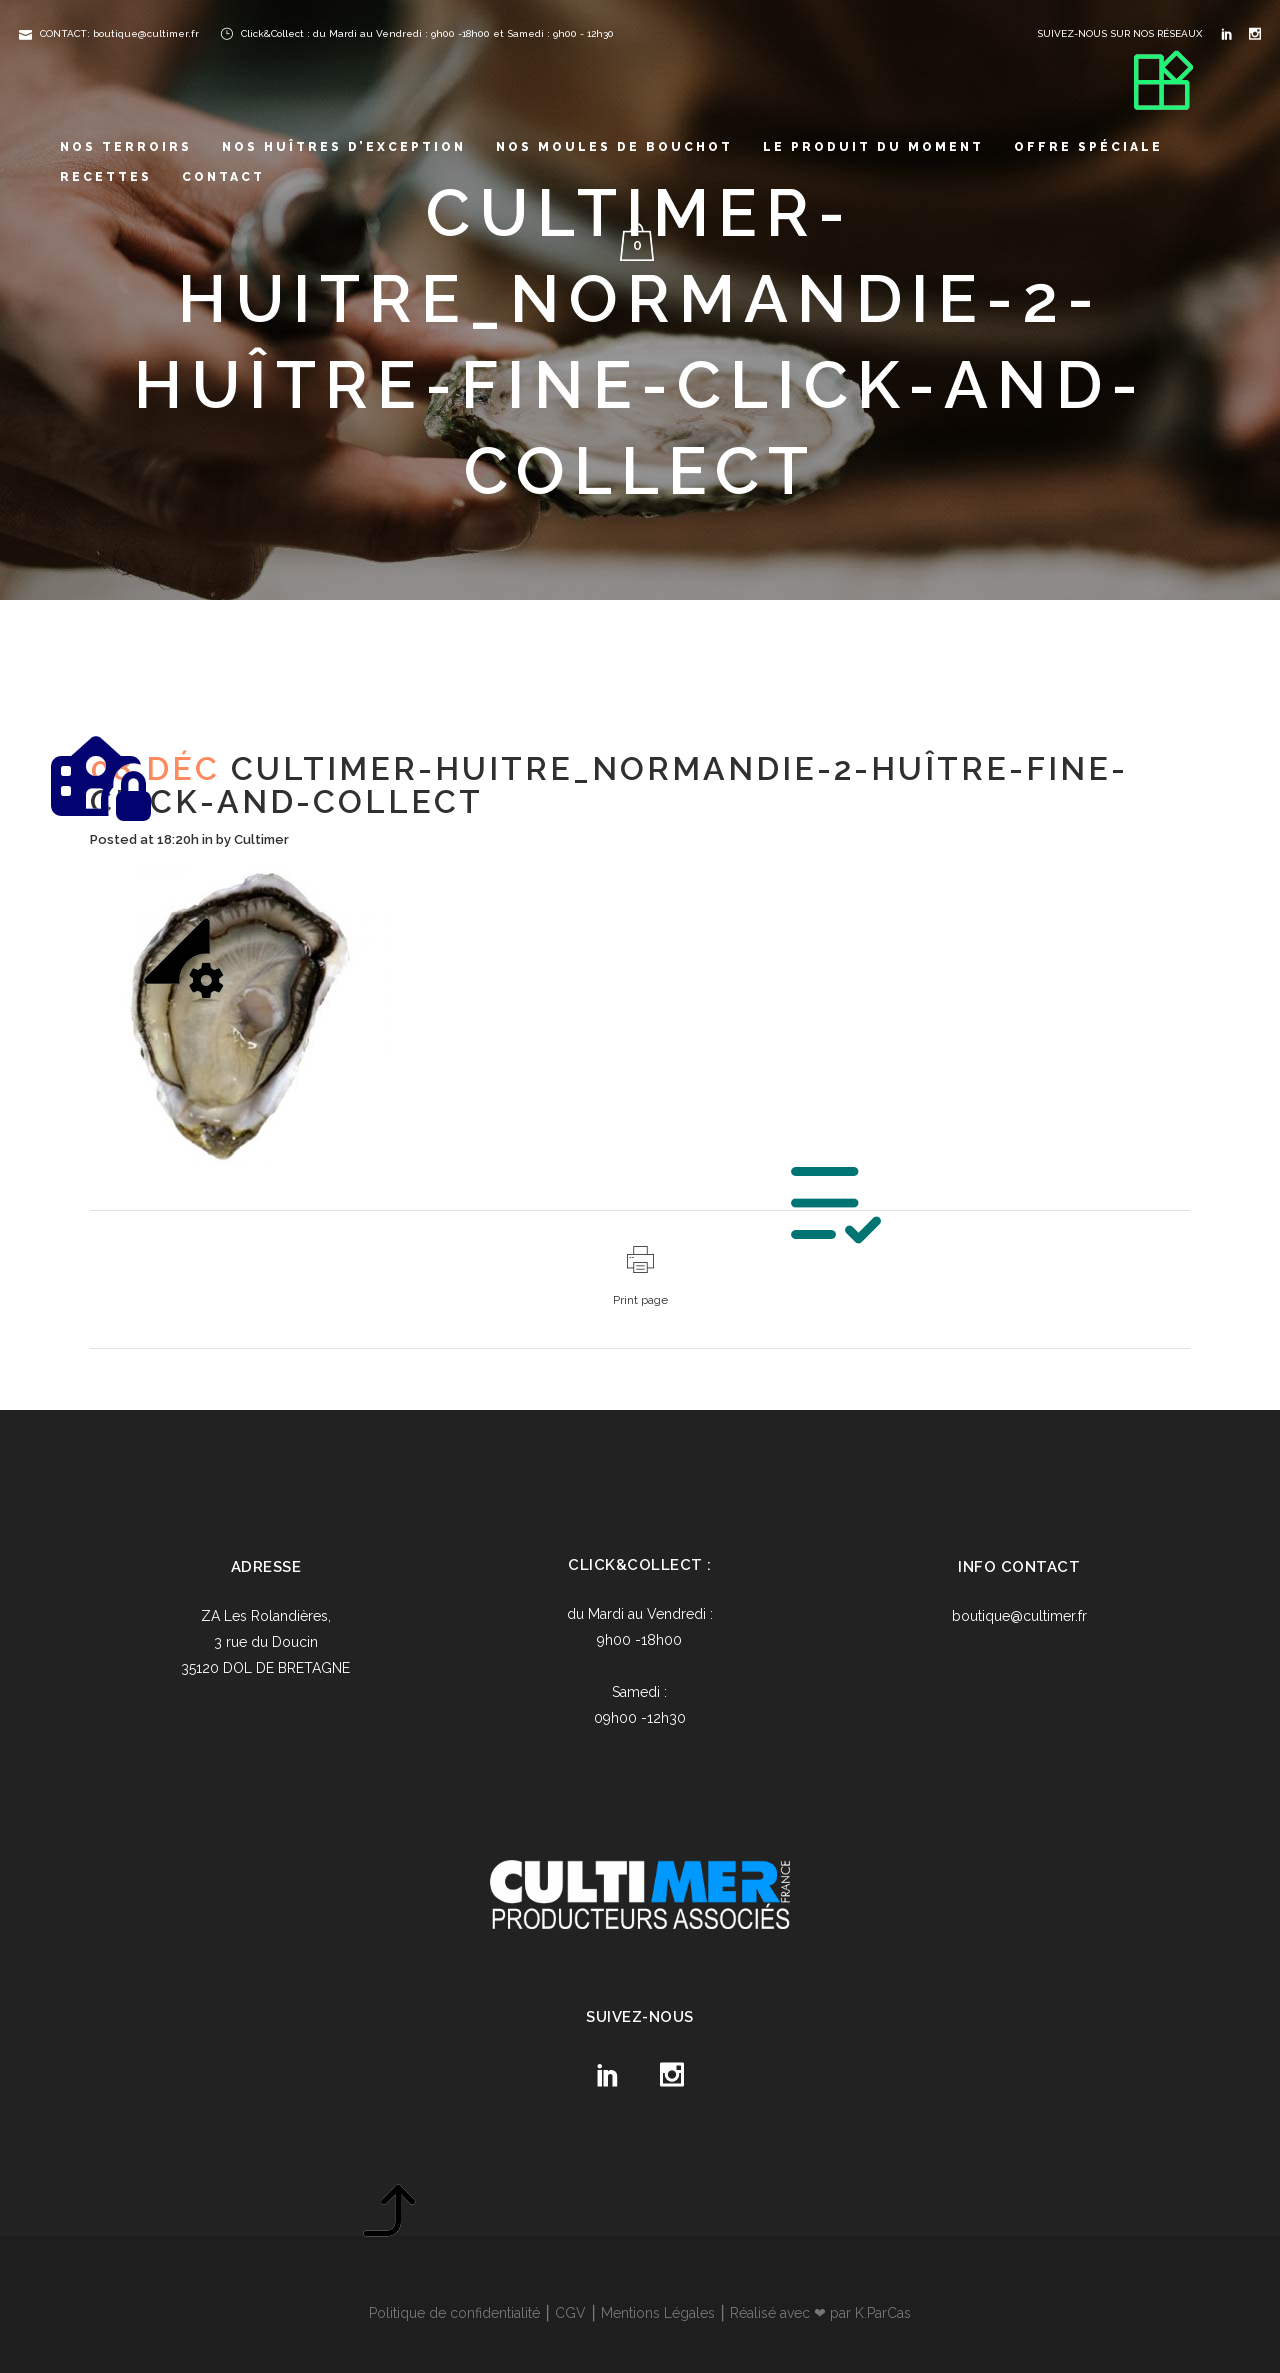 The width and height of the screenshot is (1280, 2373). I want to click on open the extensions marketplace, so click(1161, 80).